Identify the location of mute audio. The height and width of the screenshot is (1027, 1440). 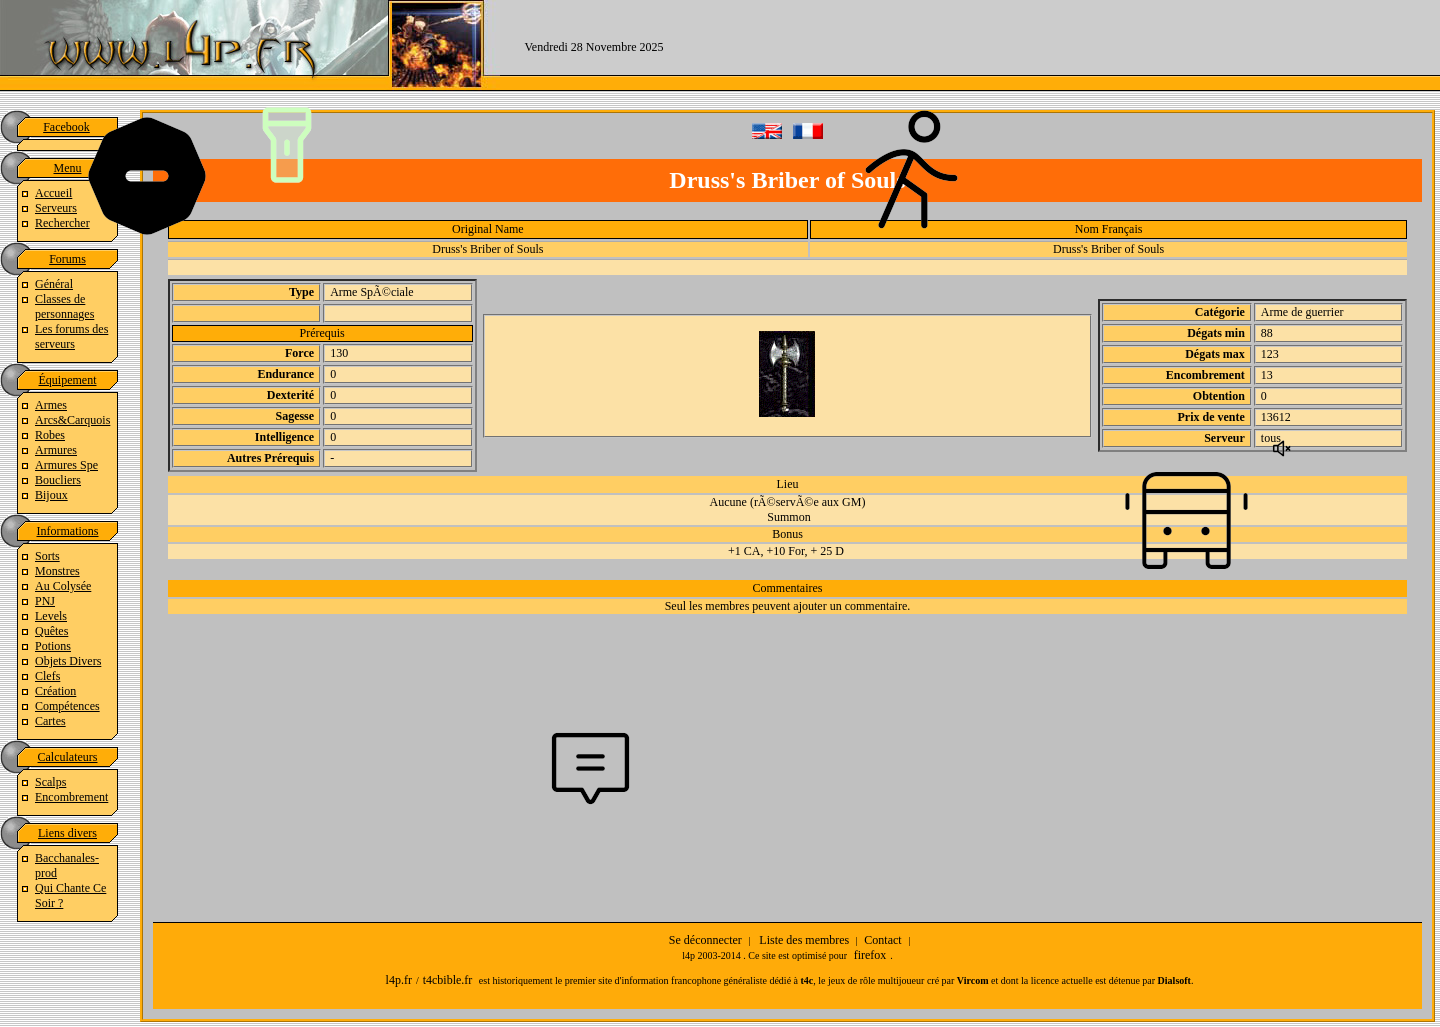
(1281, 448).